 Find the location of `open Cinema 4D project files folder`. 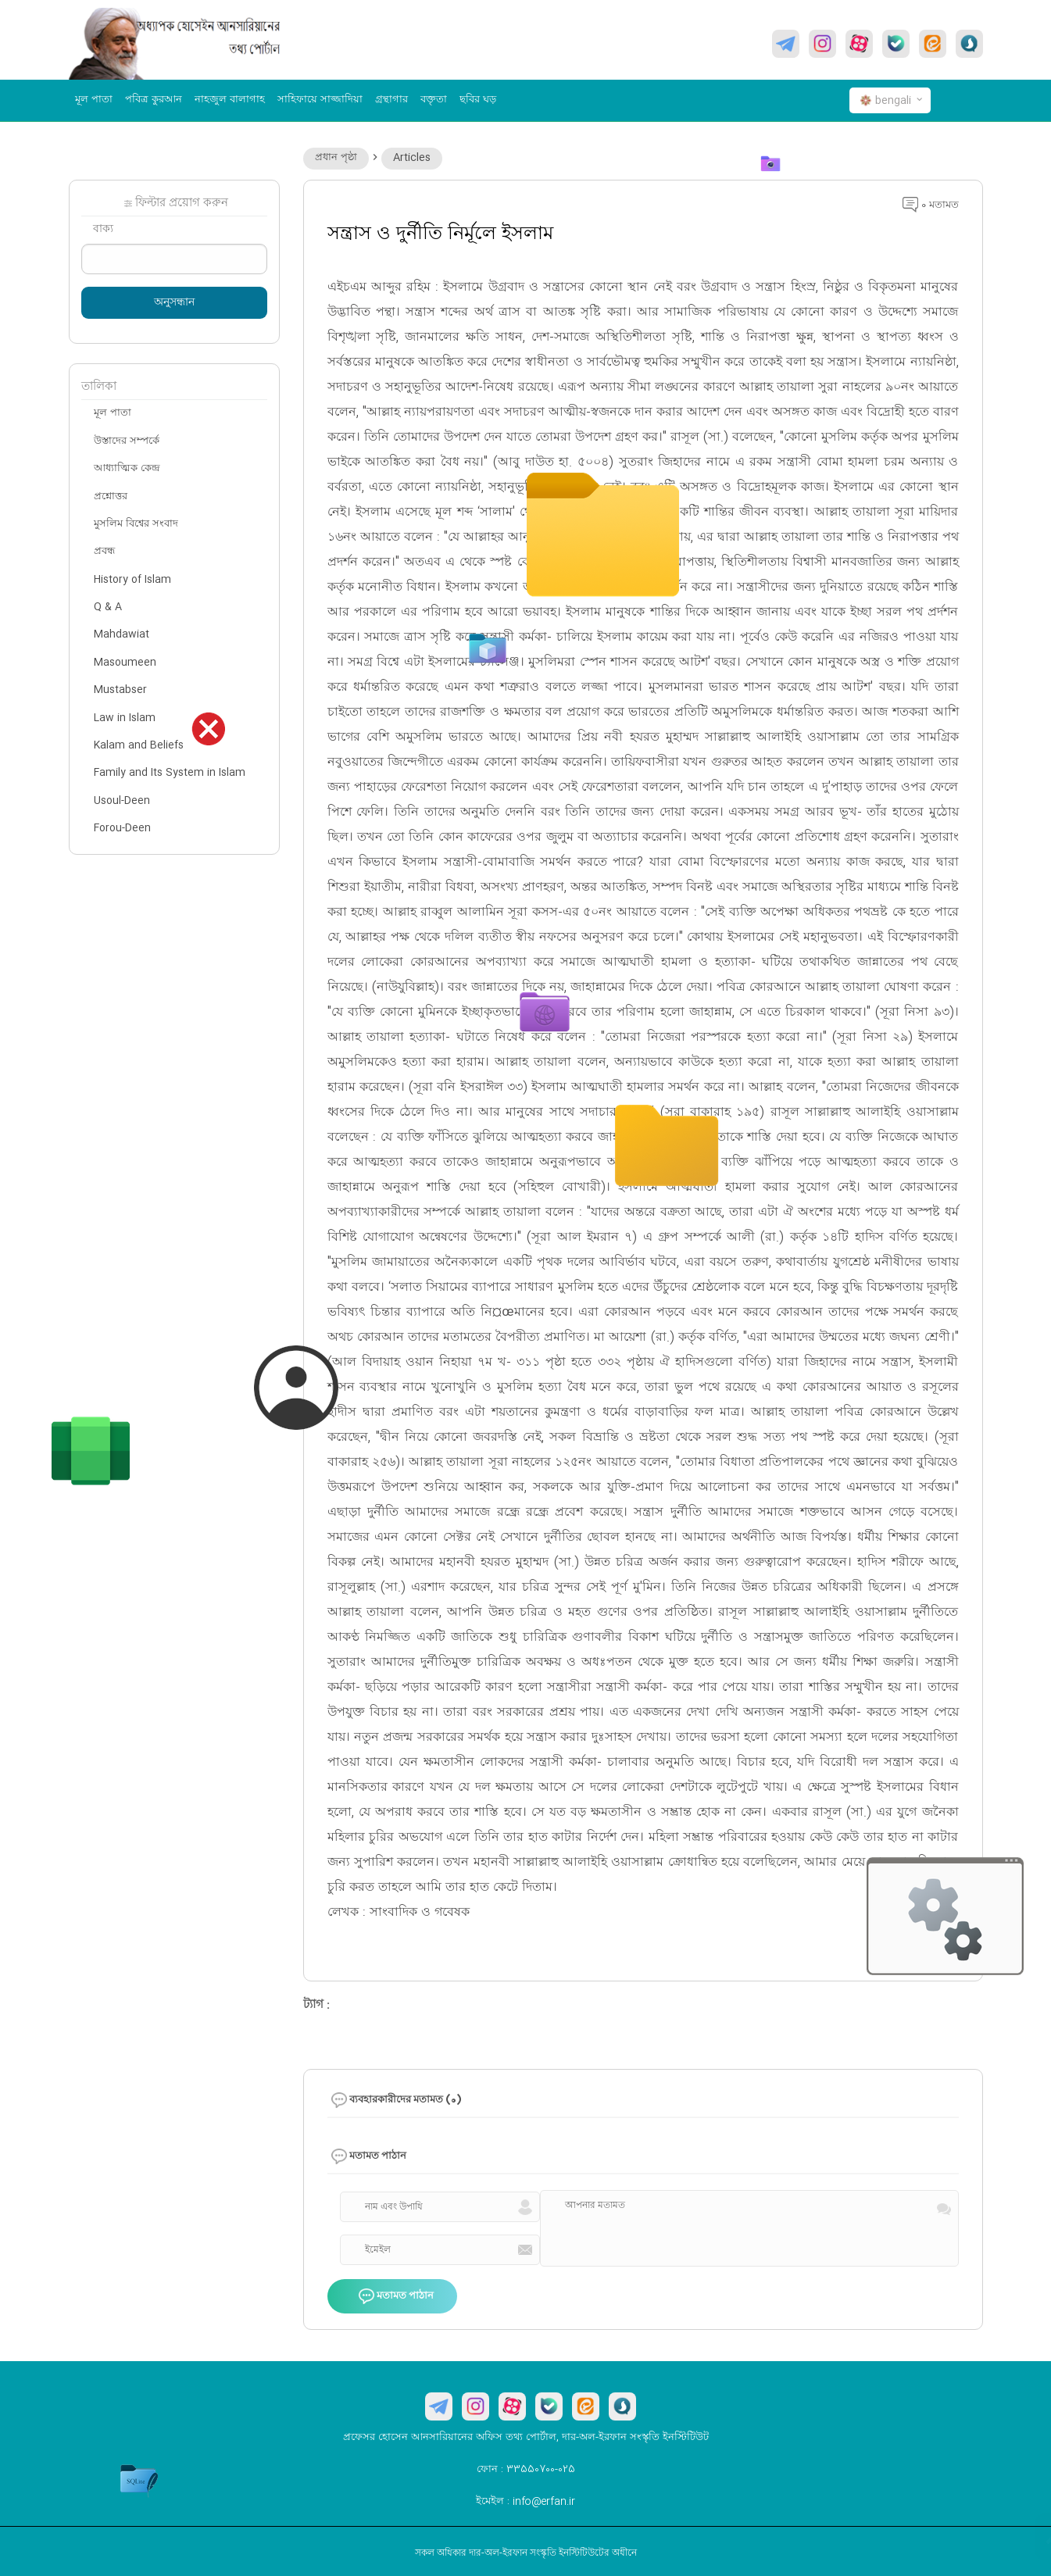

open Cinema 4D project files folder is located at coordinates (770, 164).